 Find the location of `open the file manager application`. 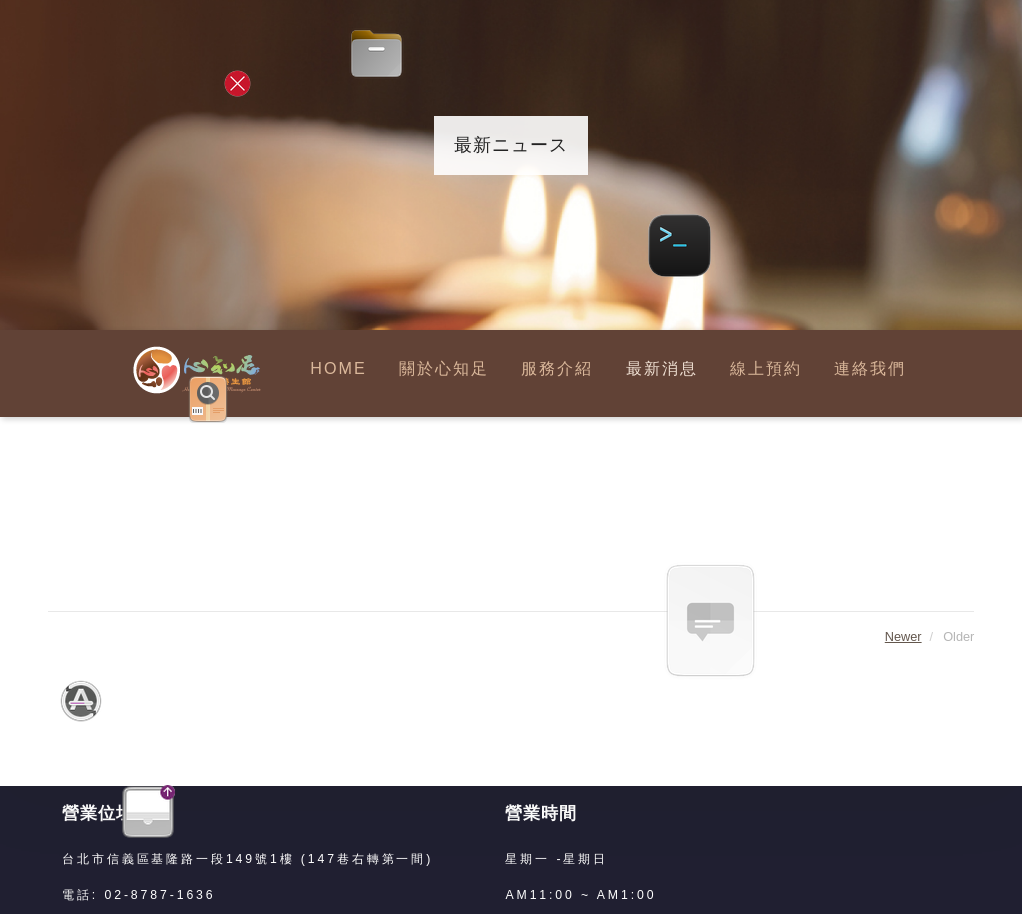

open the file manager application is located at coordinates (376, 53).